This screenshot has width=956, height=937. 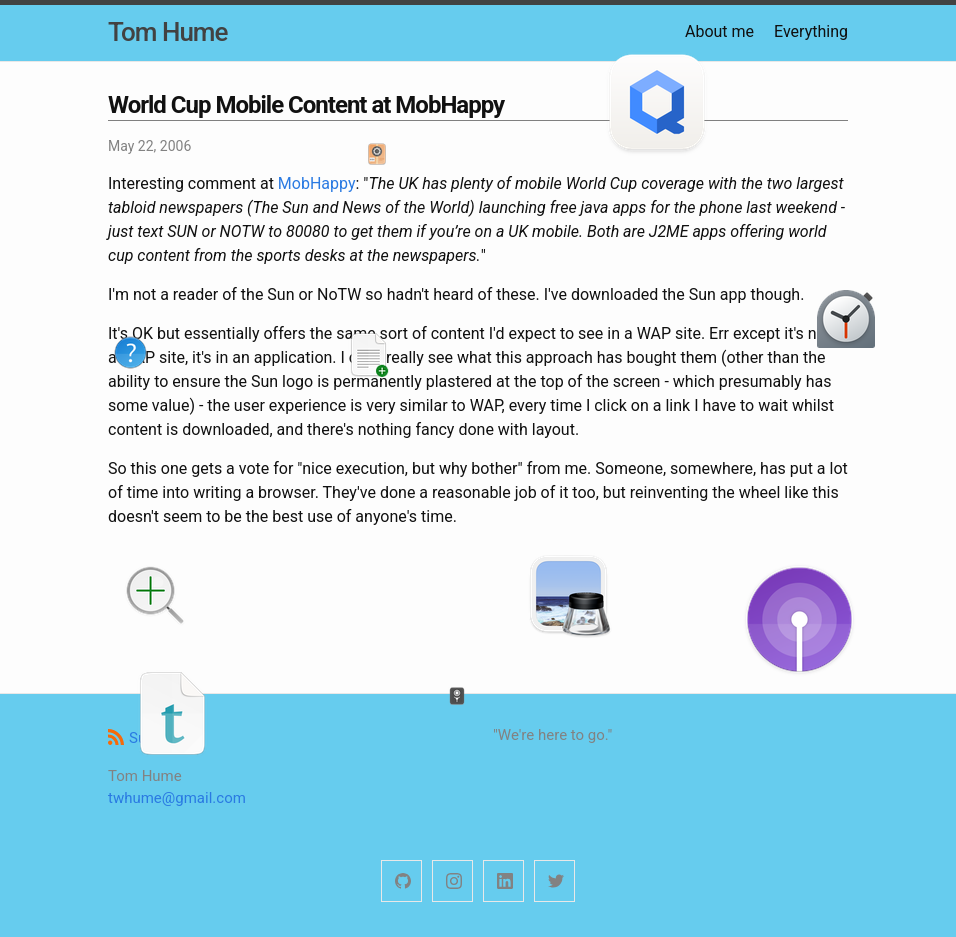 What do you see at coordinates (457, 696) in the screenshot?
I see `open the backups application` at bounding box center [457, 696].